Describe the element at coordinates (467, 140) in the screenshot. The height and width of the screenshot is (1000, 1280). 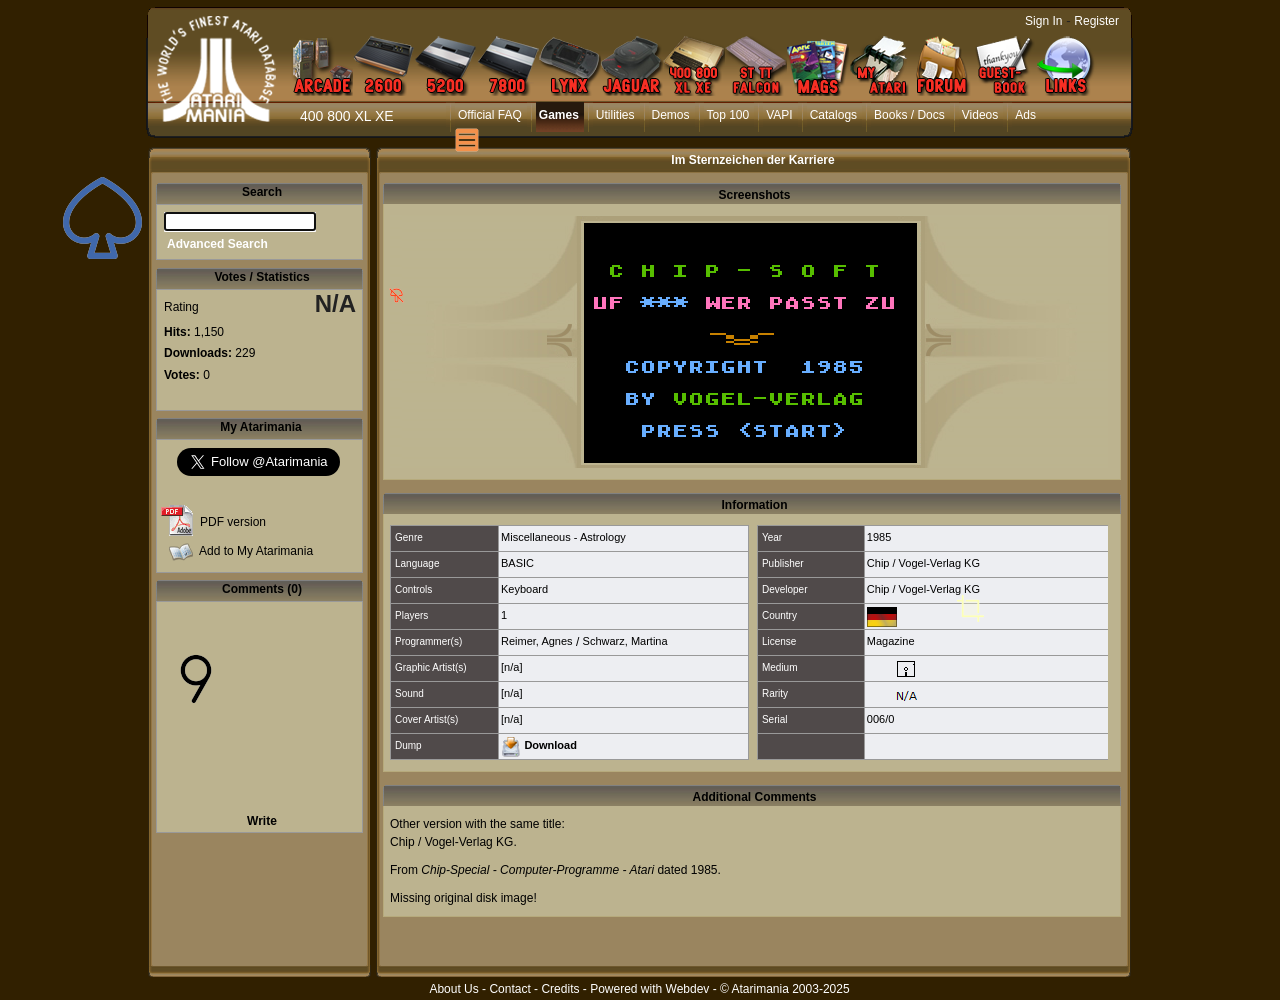
I see `view list of items` at that location.